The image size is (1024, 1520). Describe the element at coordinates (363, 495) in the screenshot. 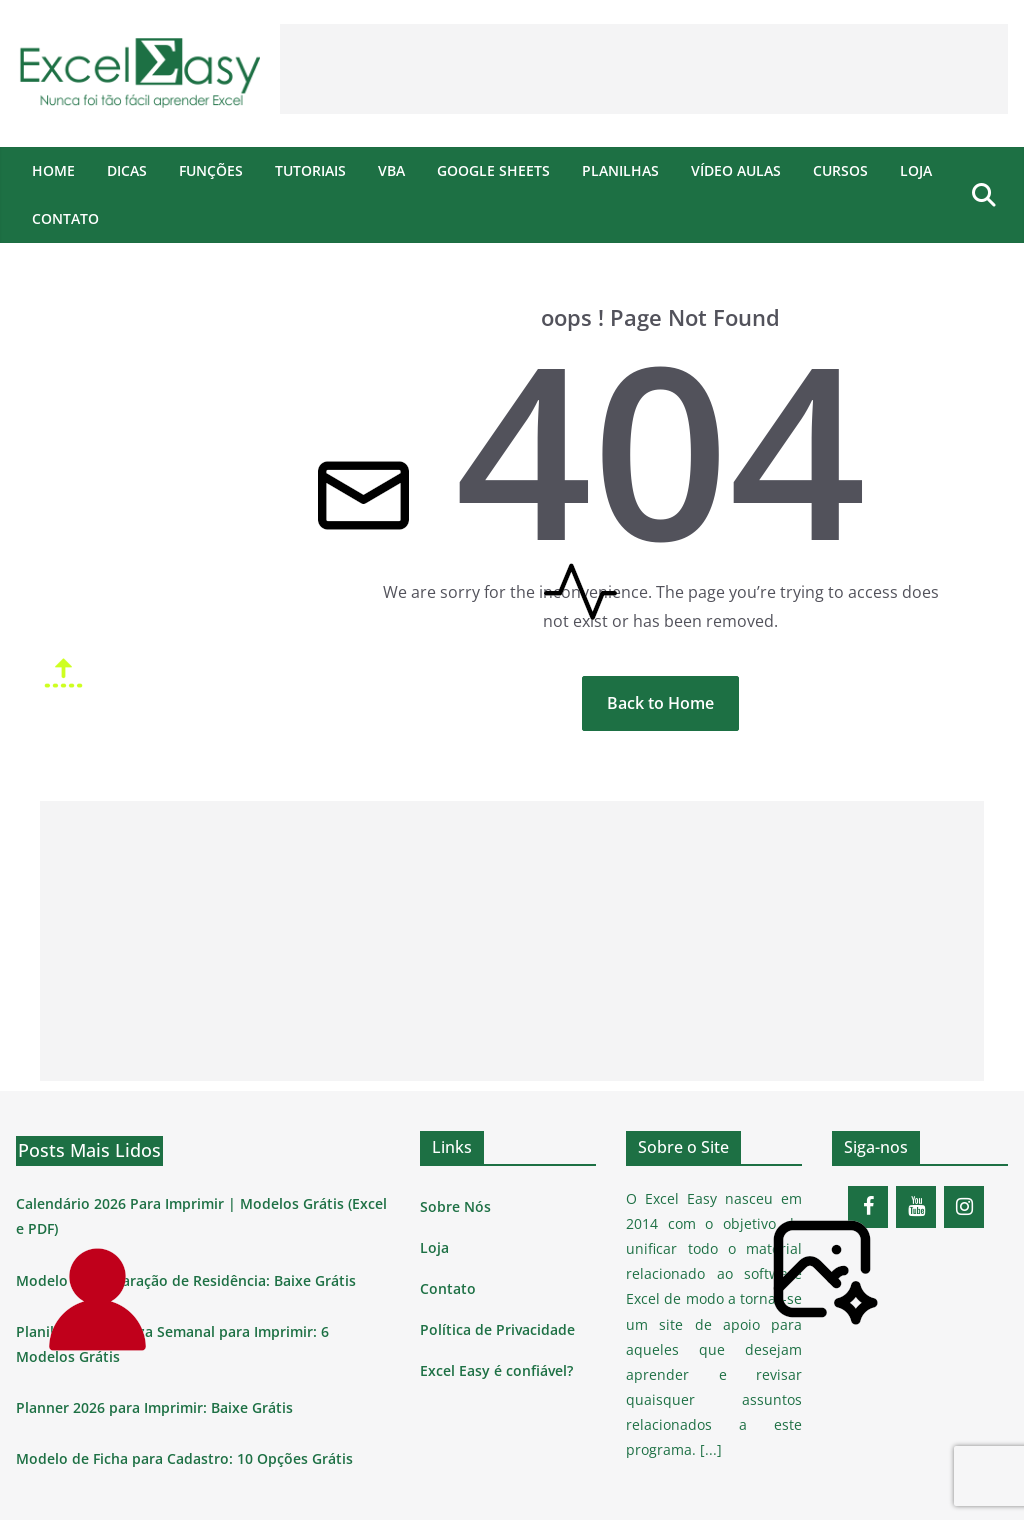

I see `open your inbox` at that location.